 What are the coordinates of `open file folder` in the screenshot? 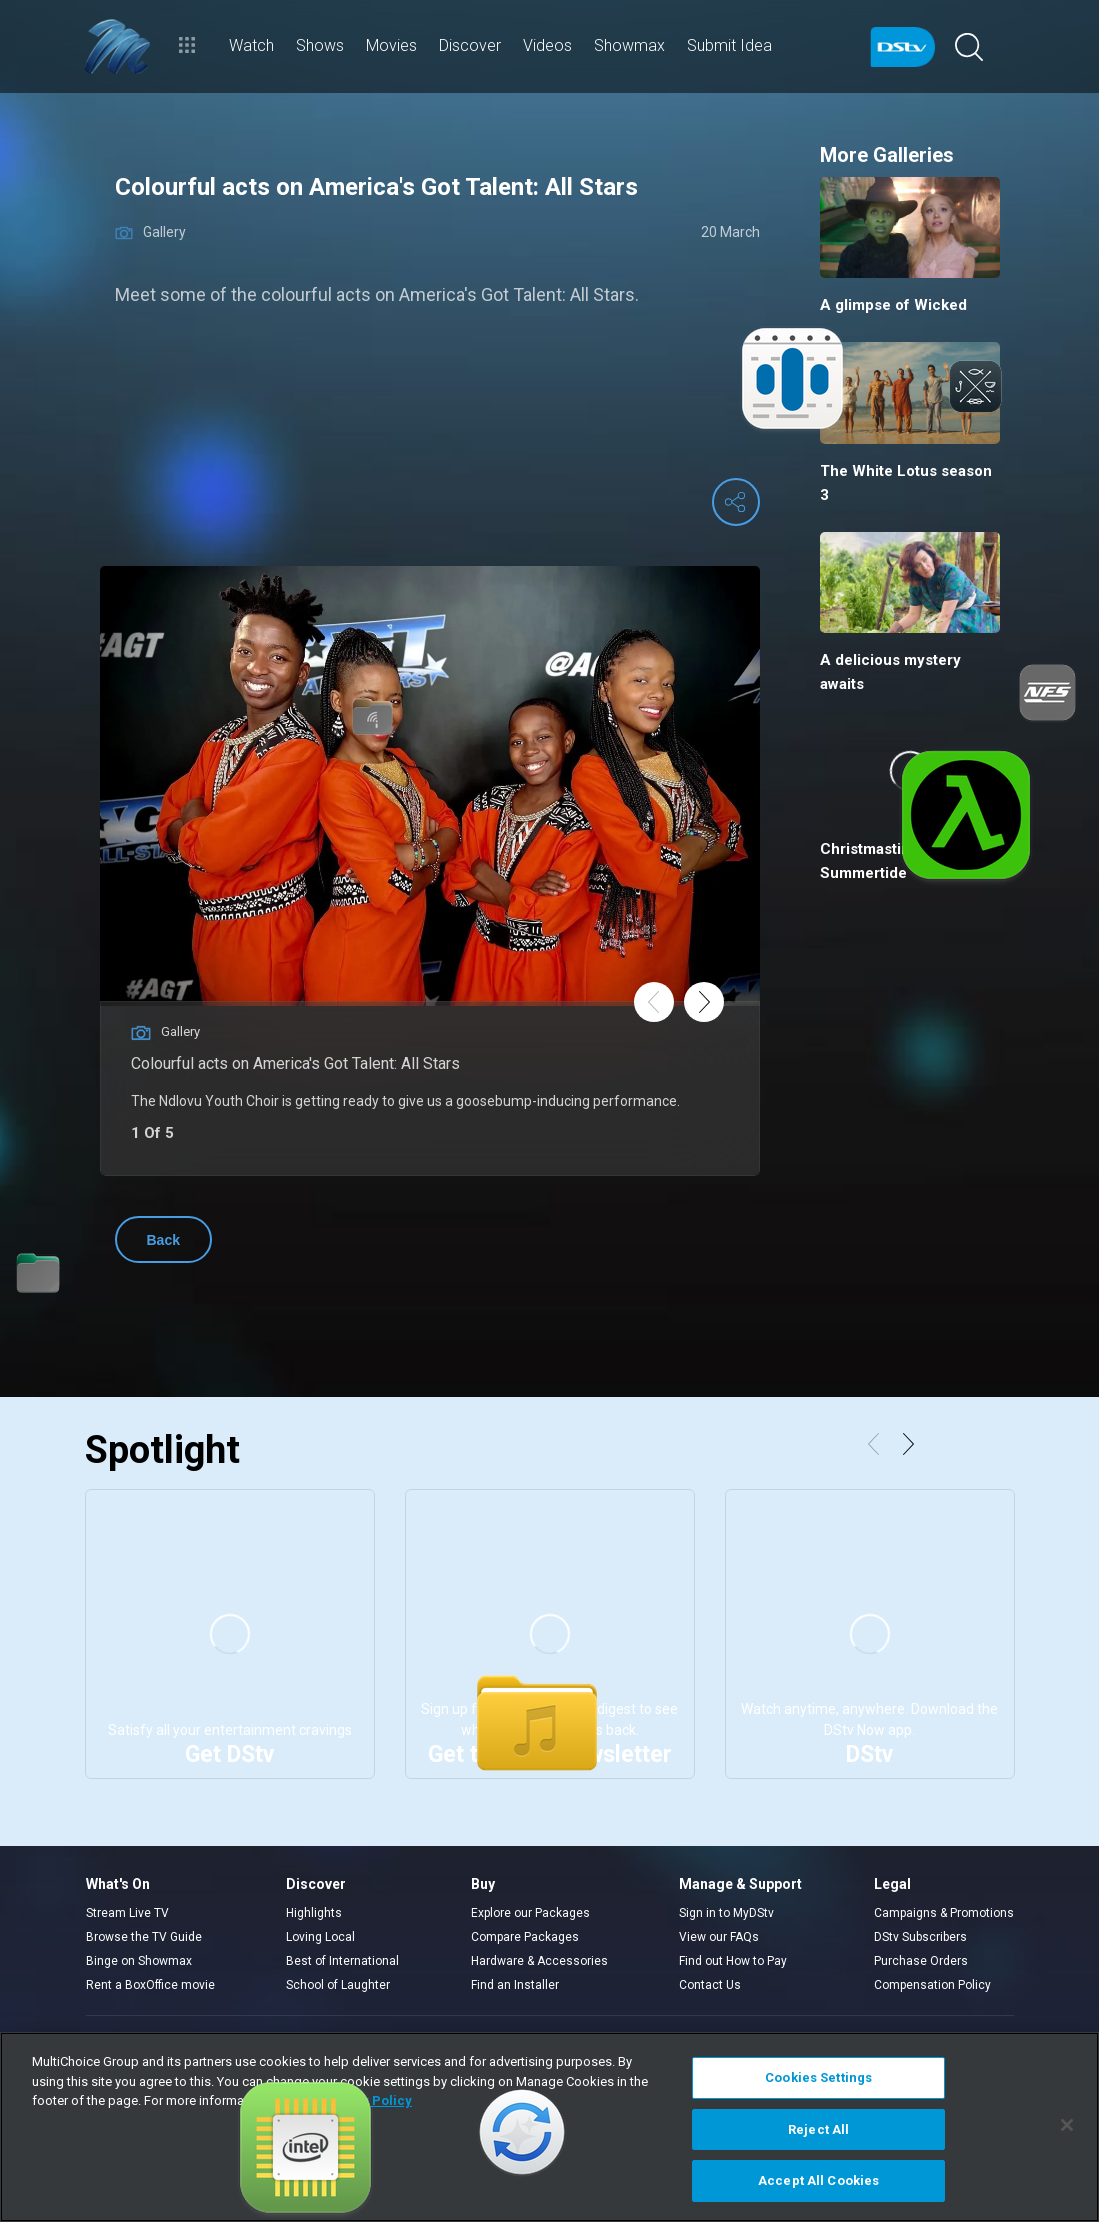 It's located at (38, 1273).